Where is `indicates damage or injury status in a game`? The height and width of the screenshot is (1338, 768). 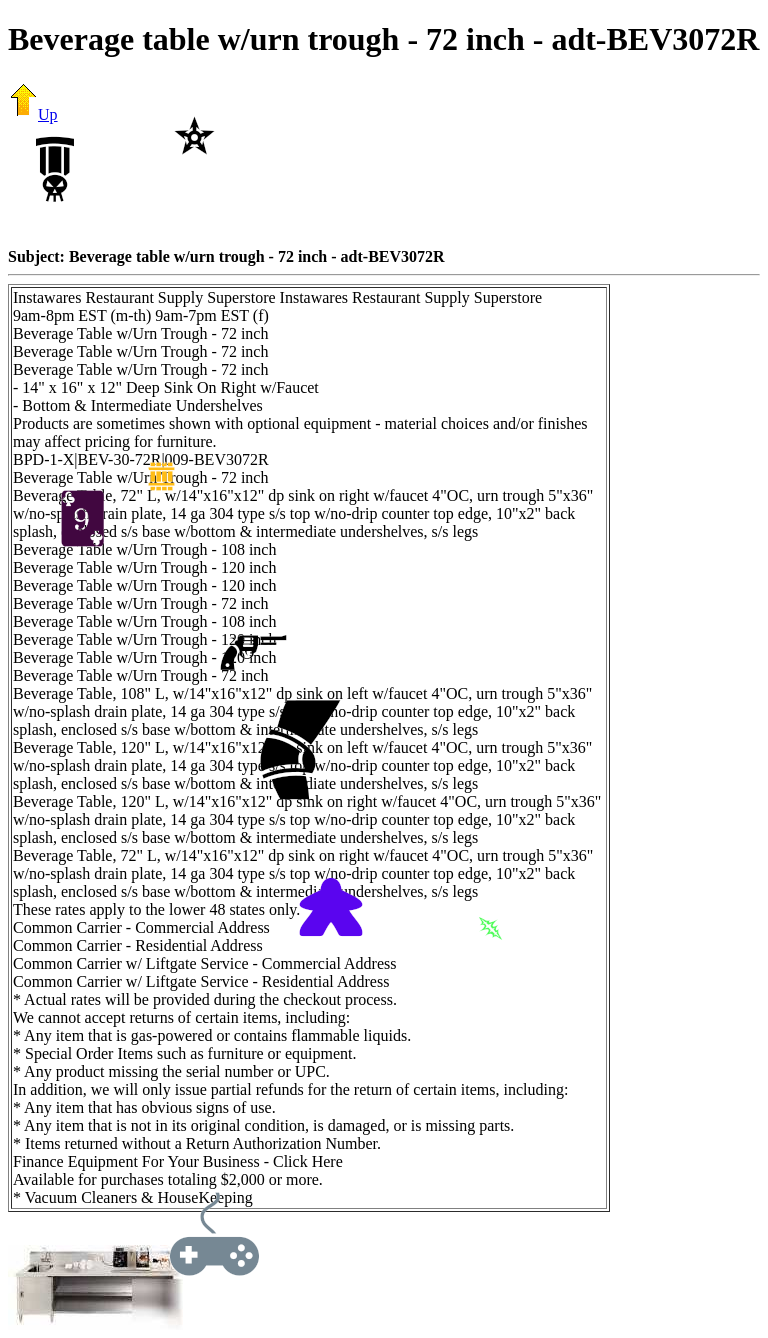 indicates damage or injury status in a game is located at coordinates (490, 928).